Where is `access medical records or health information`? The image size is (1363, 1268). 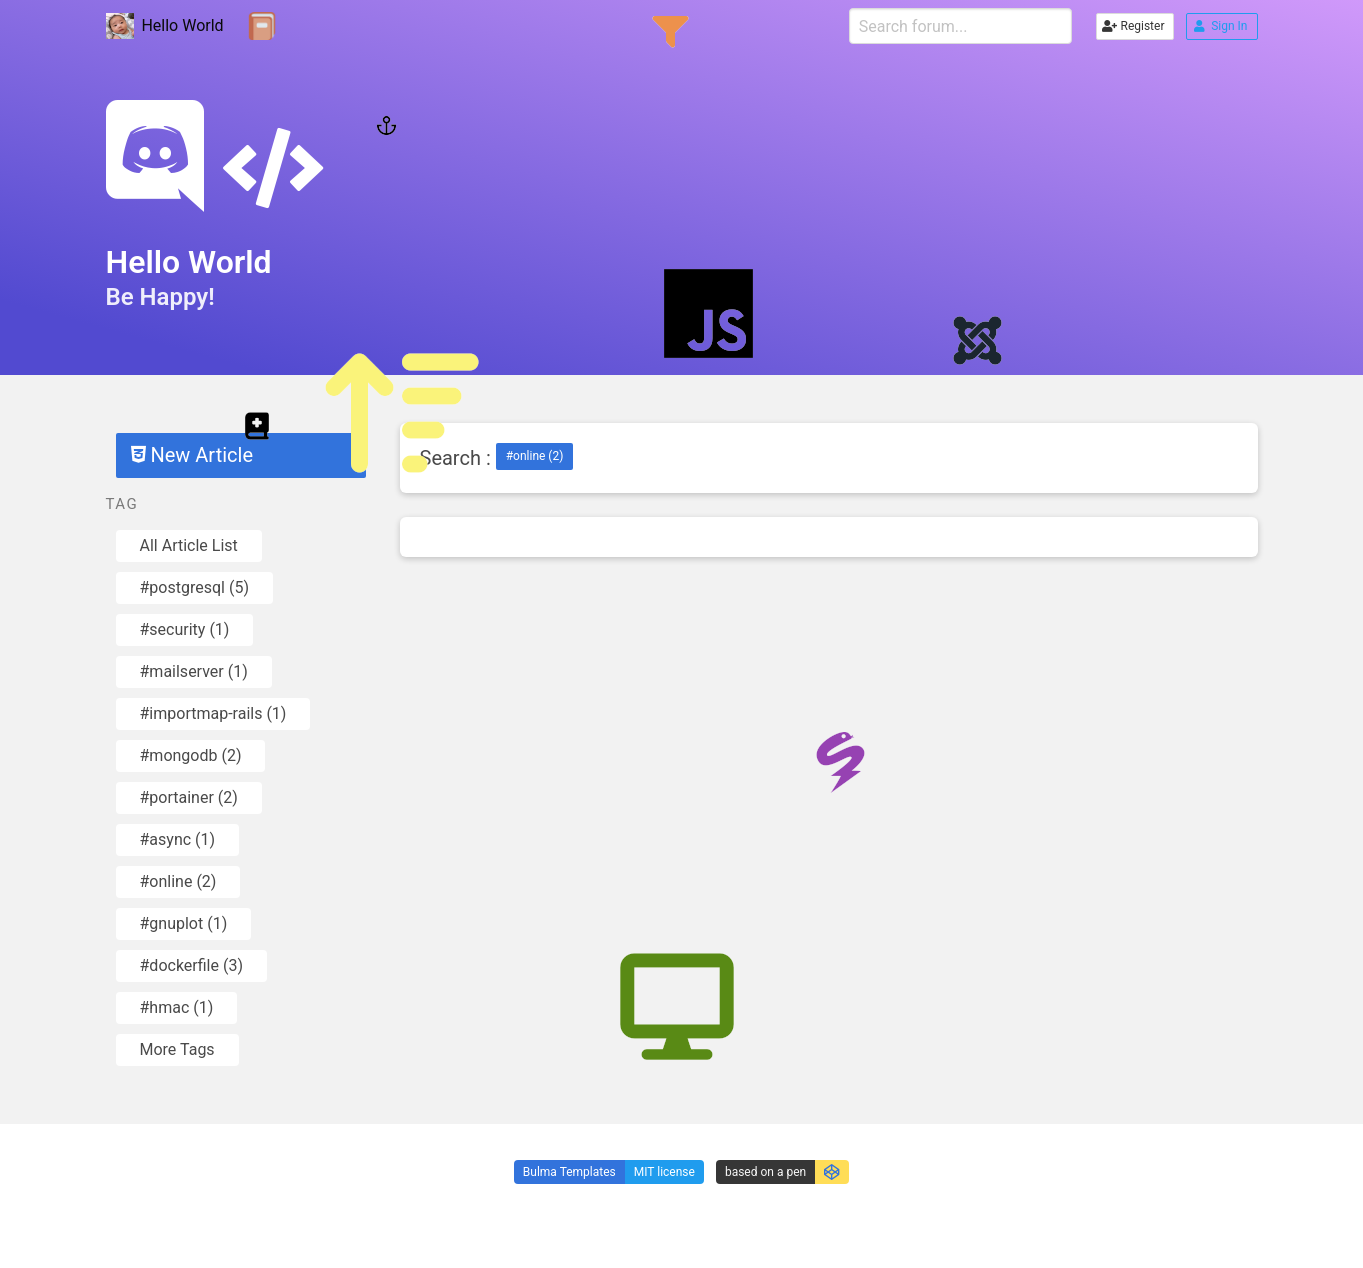 access medical records or health information is located at coordinates (257, 426).